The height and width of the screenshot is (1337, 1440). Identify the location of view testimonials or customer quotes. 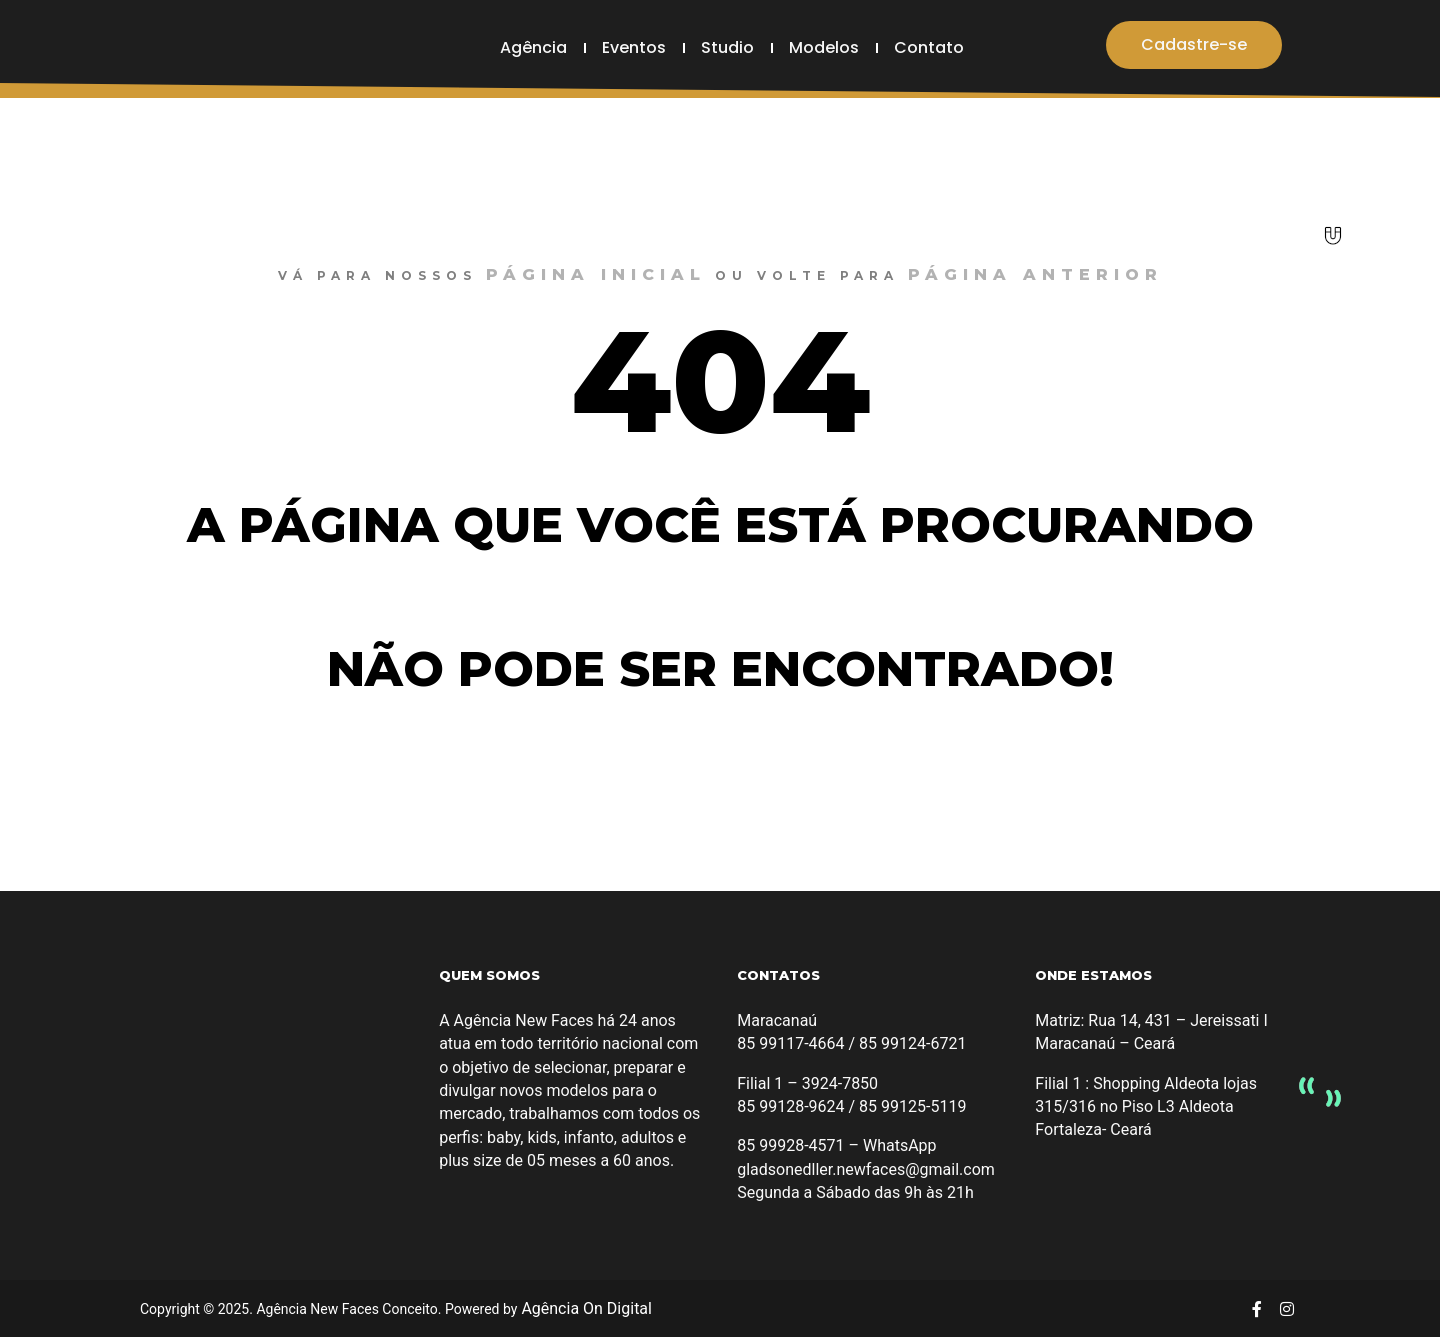
(1320, 1092).